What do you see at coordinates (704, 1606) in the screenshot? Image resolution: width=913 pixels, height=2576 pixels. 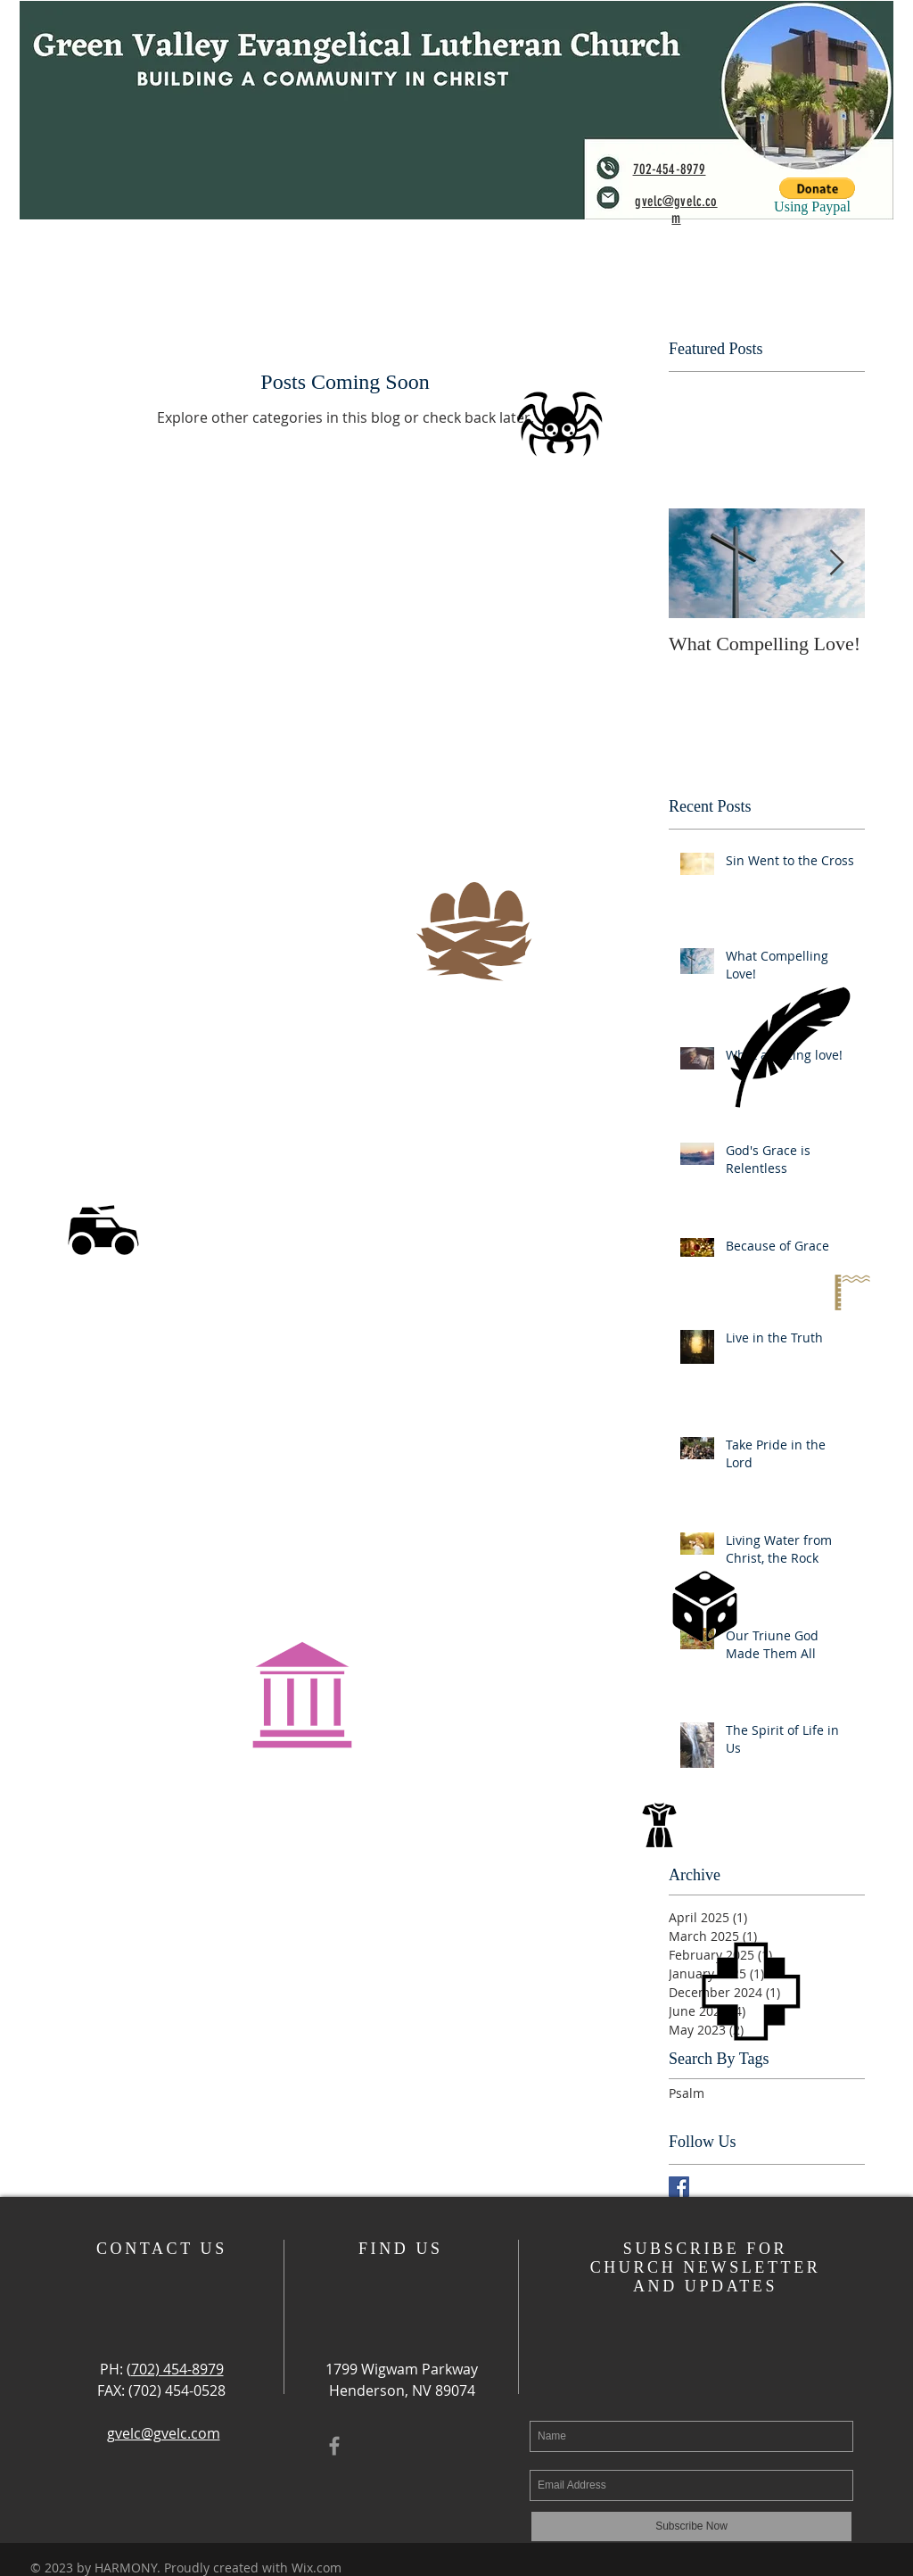 I see `roll the dice or randomize` at bounding box center [704, 1606].